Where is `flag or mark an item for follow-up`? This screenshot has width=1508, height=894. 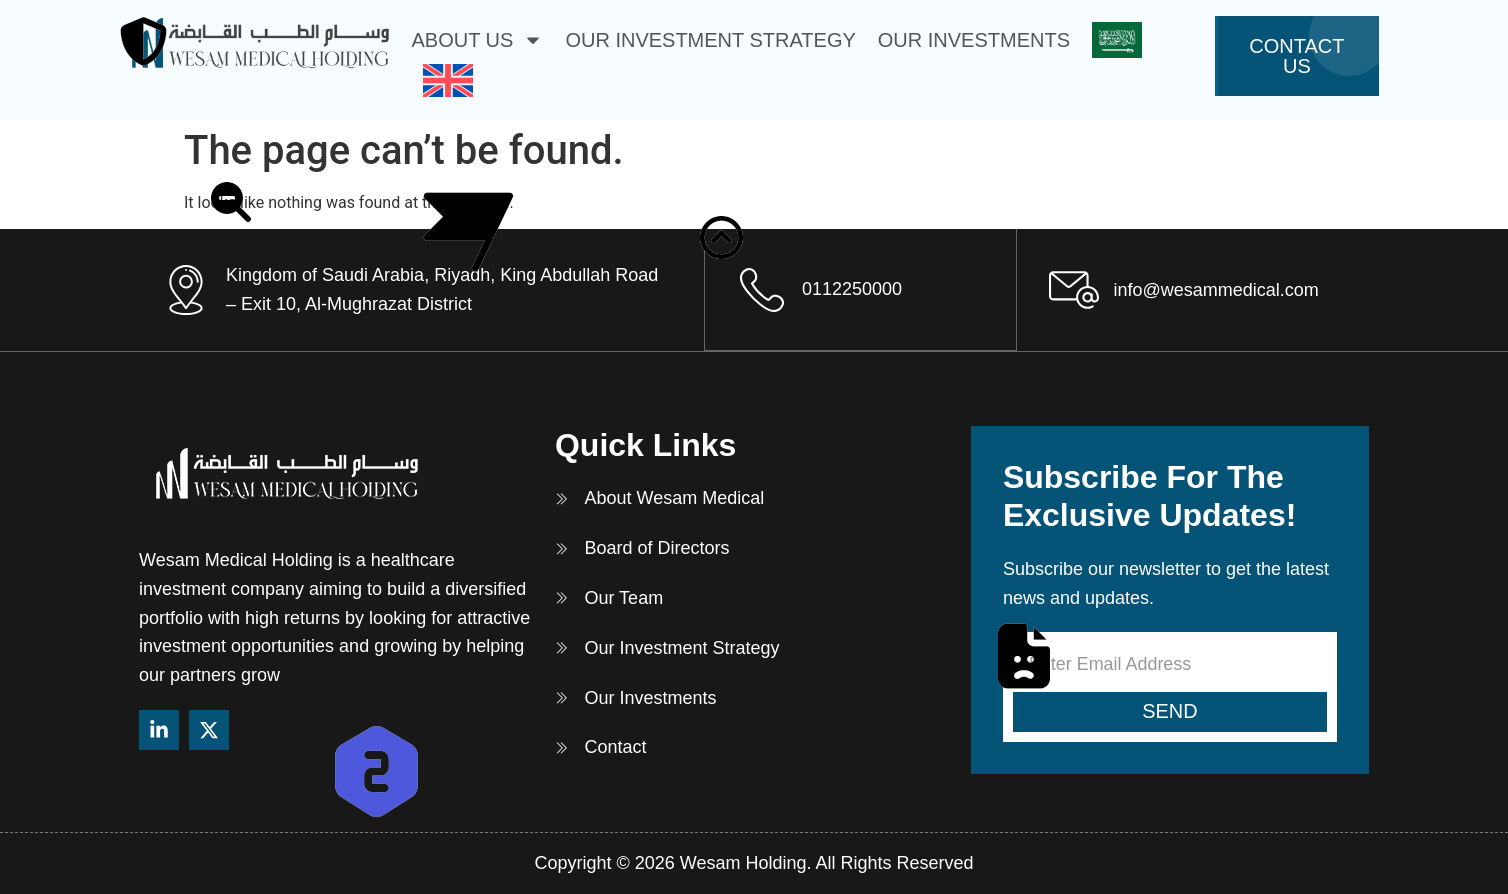
flag or mark an item for follow-up is located at coordinates (465, 227).